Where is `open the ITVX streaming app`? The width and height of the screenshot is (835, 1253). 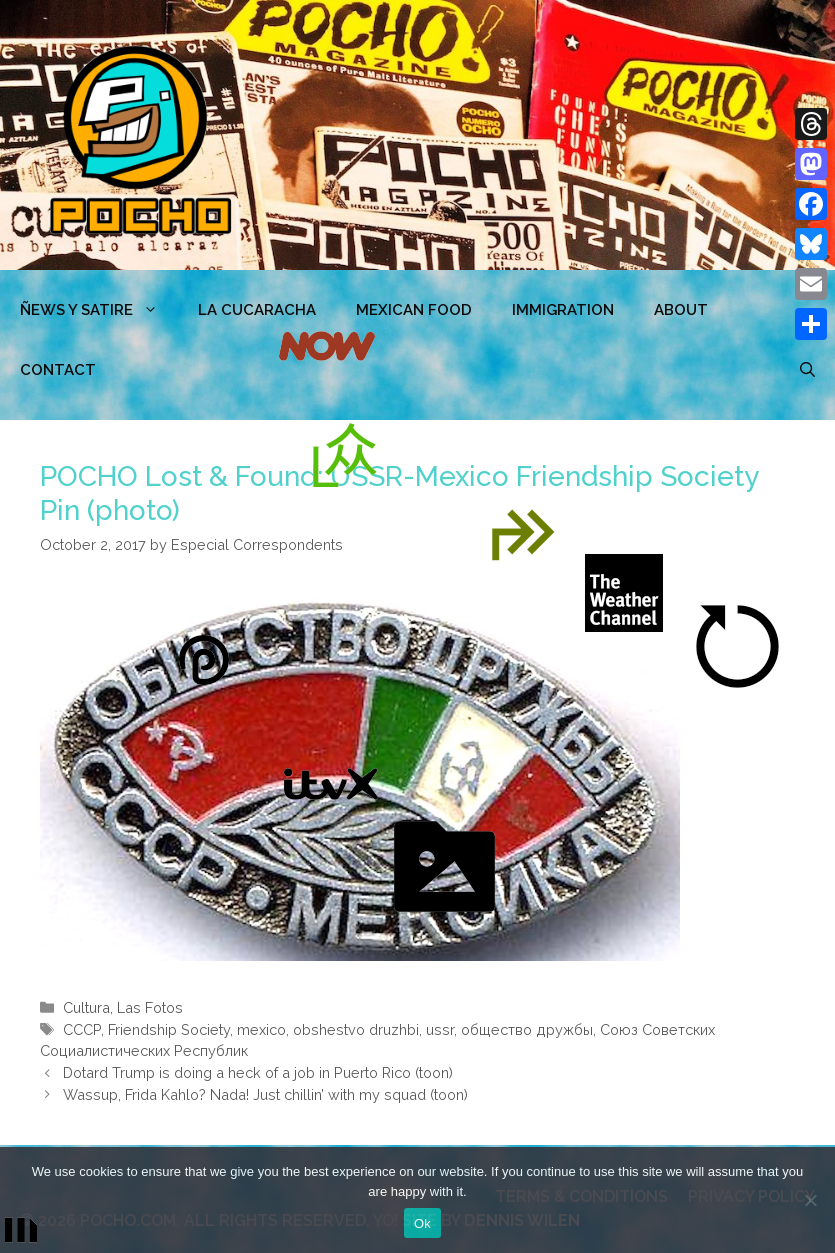 open the ITVX streaming app is located at coordinates (331, 784).